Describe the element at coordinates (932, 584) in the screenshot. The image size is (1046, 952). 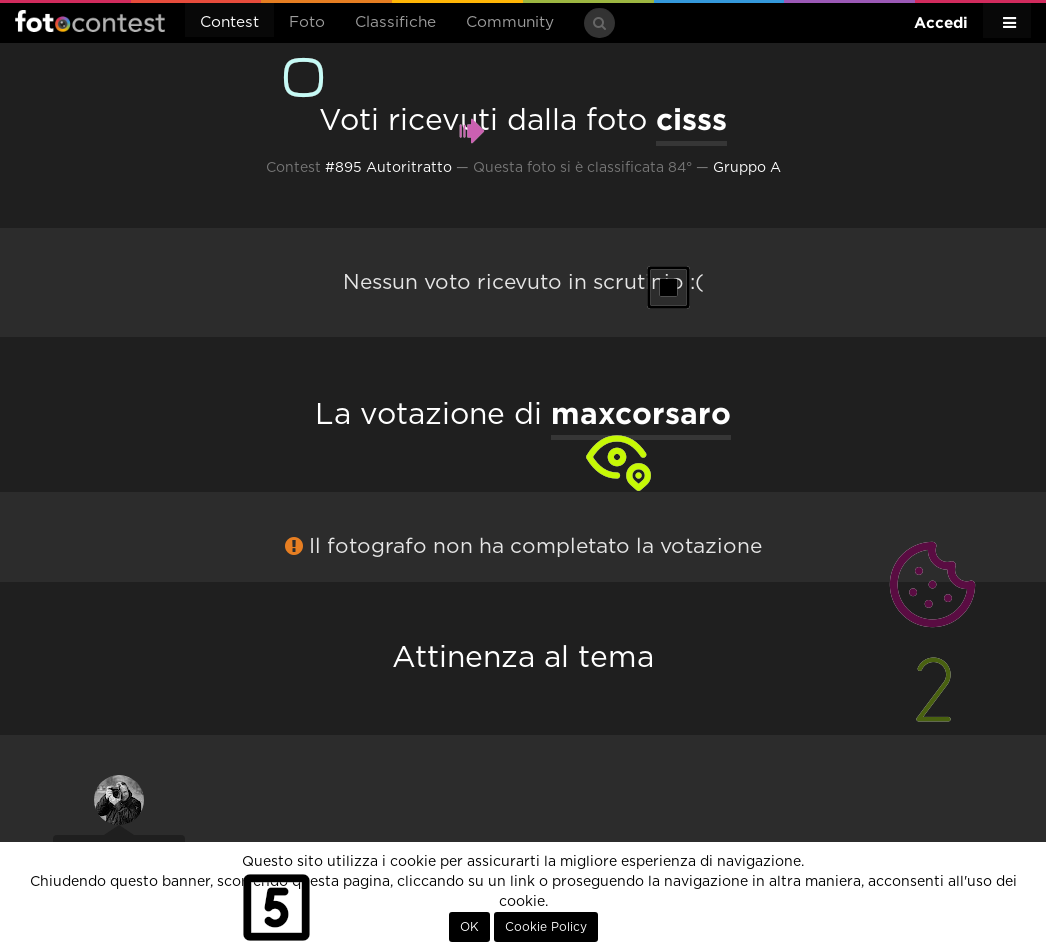
I see `manage cookie preferences` at that location.